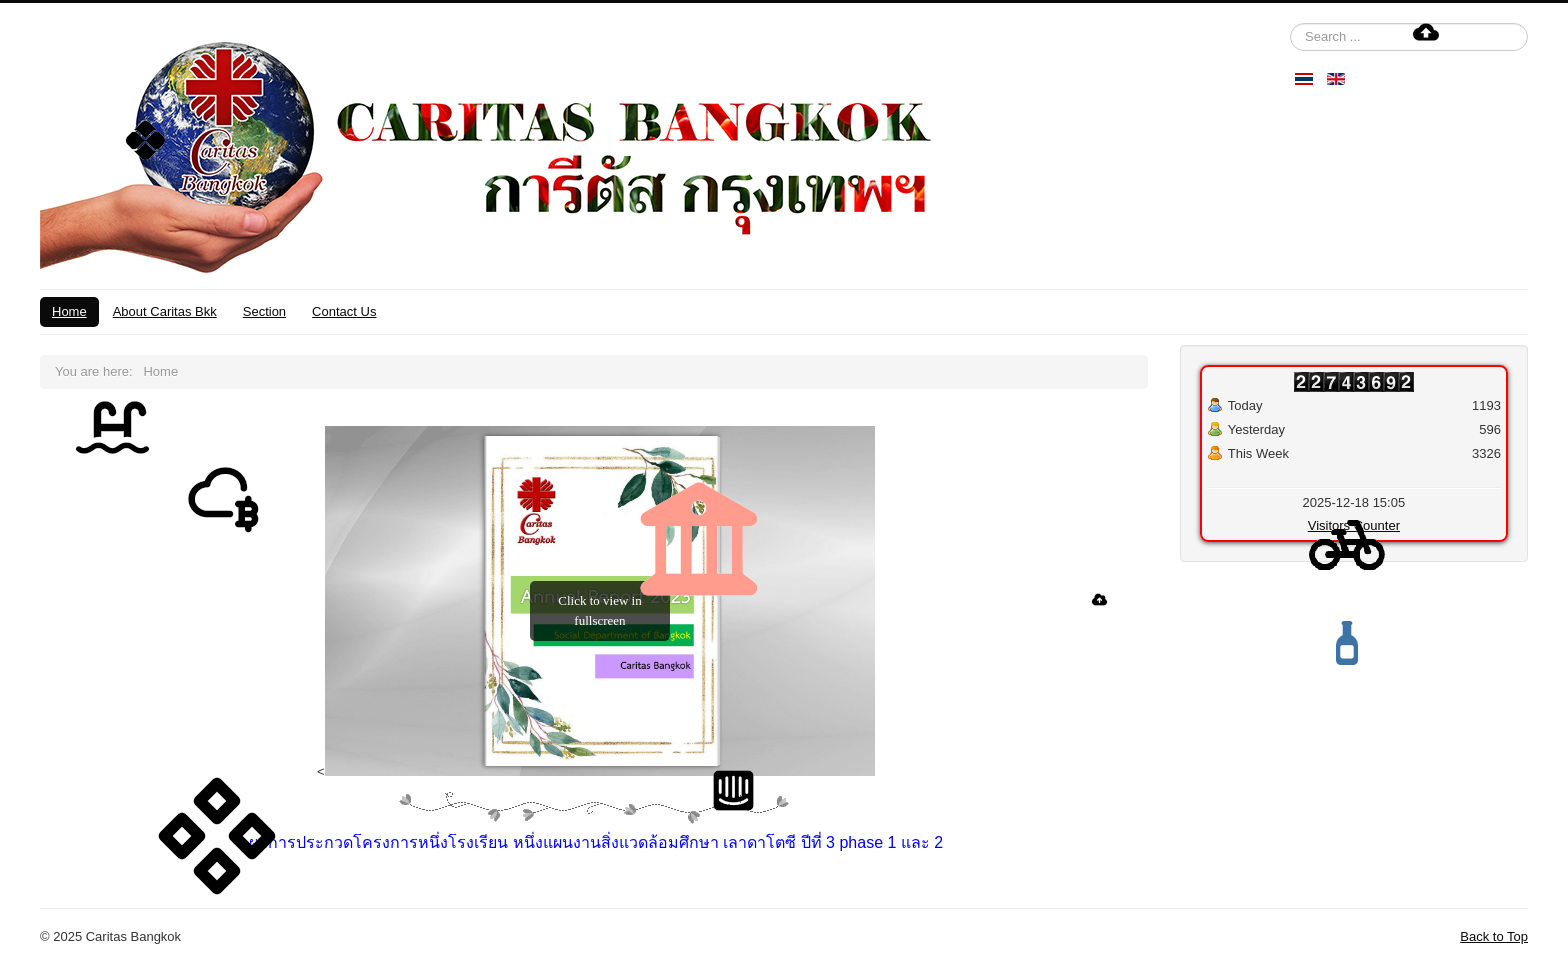 The width and height of the screenshot is (1568, 975). Describe the element at coordinates (733, 790) in the screenshot. I see `open Intercom chat support` at that location.